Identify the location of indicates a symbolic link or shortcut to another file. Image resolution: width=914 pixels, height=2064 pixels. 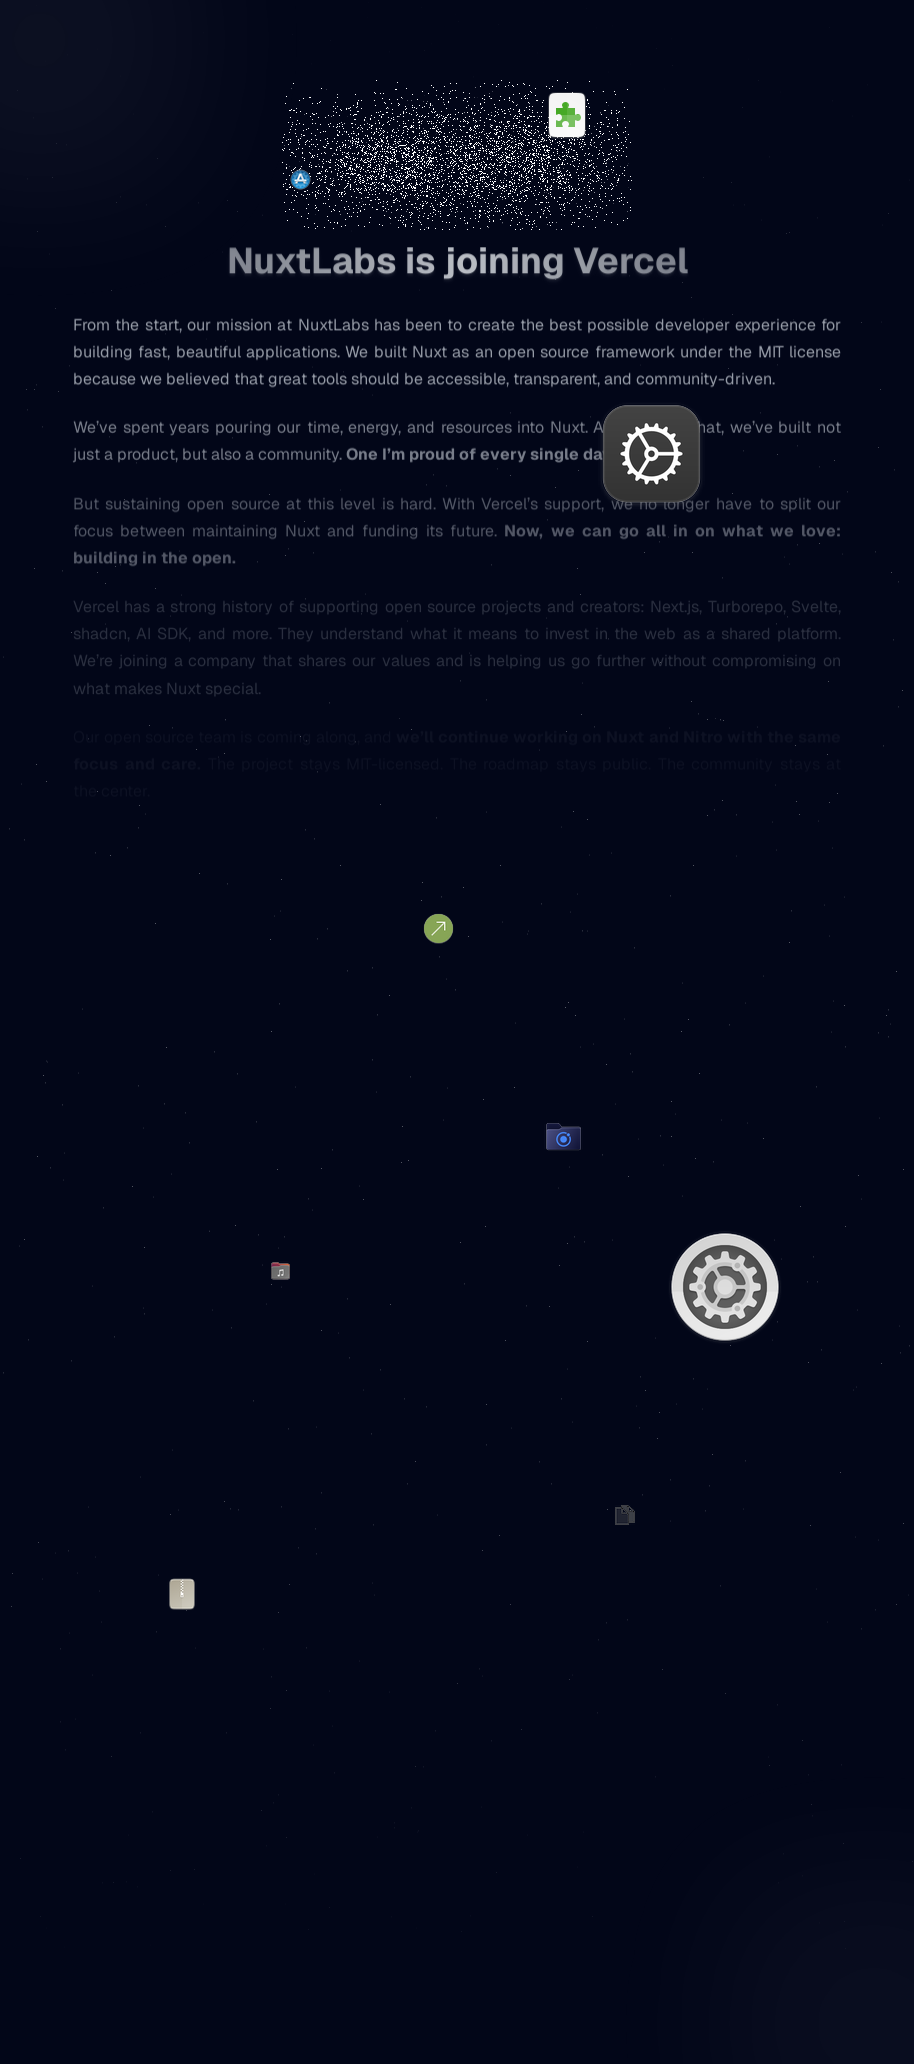
(438, 928).